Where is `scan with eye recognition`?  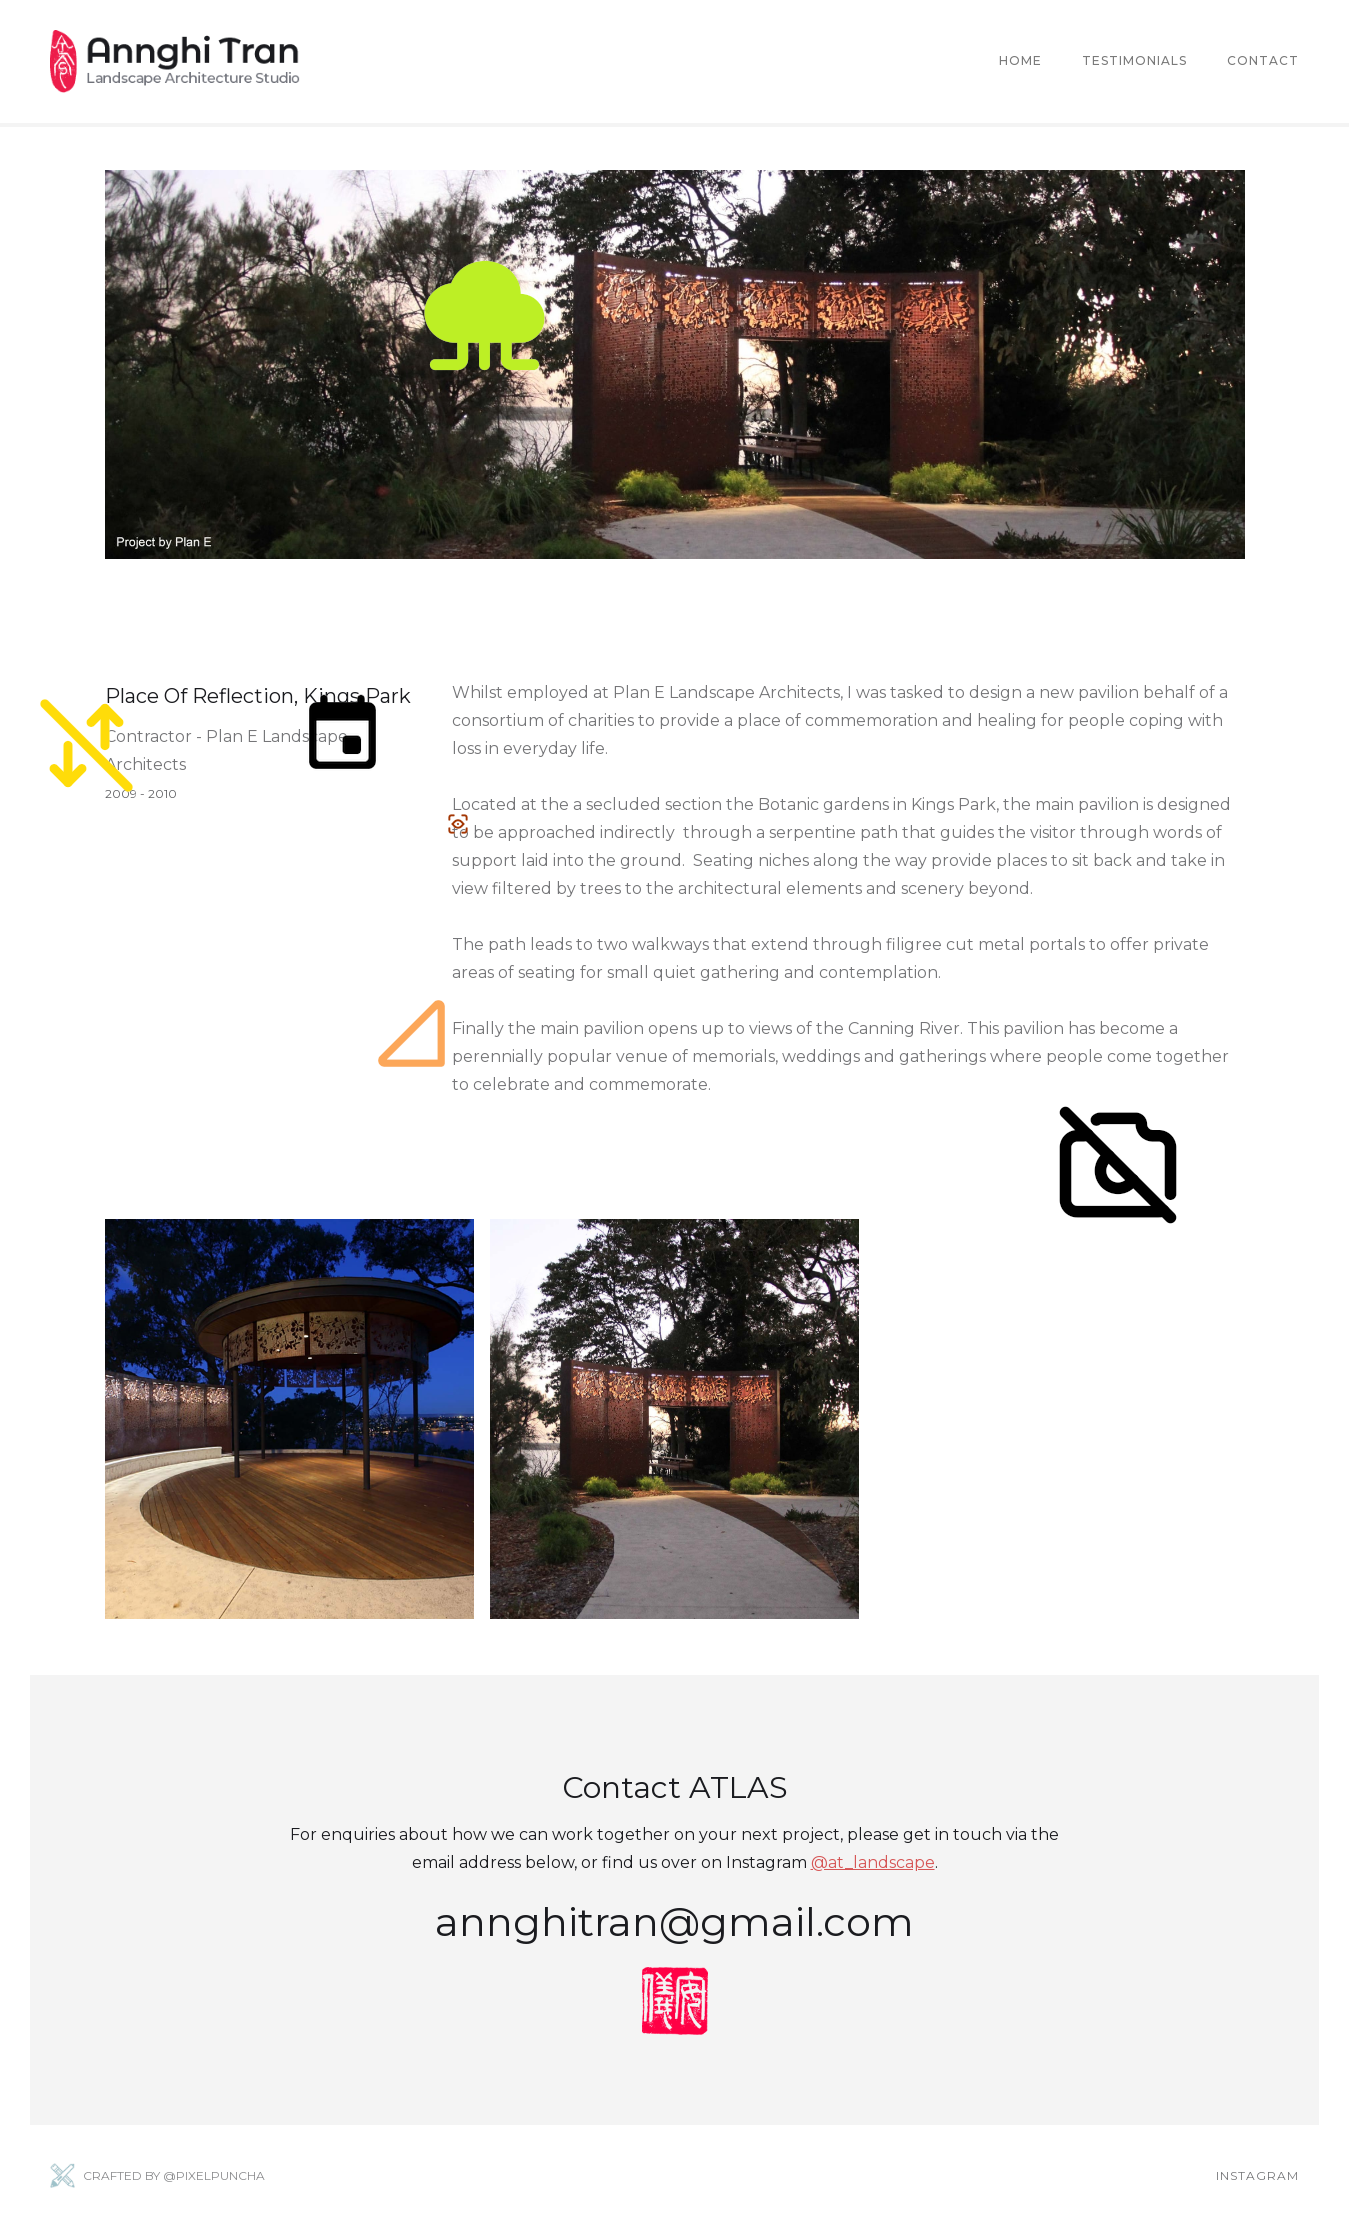
scan with eye recognition is located at coordinates (458, 824).